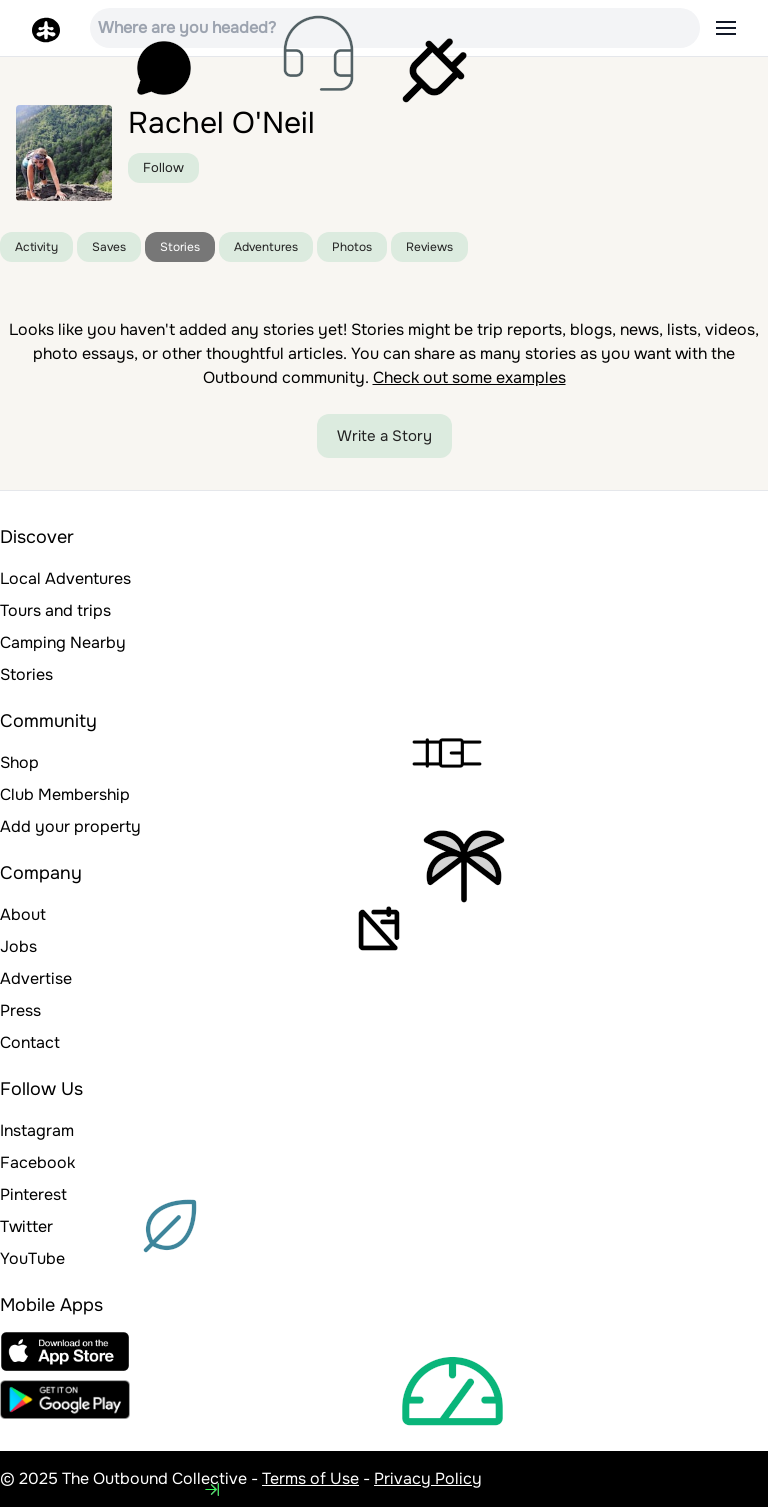 The image size is (768, 1507). What do you see at coordinates (379, 930) in the screenshot?
I see `indicates calendar or scheduling is disabled` at bounding box center [379, 930].